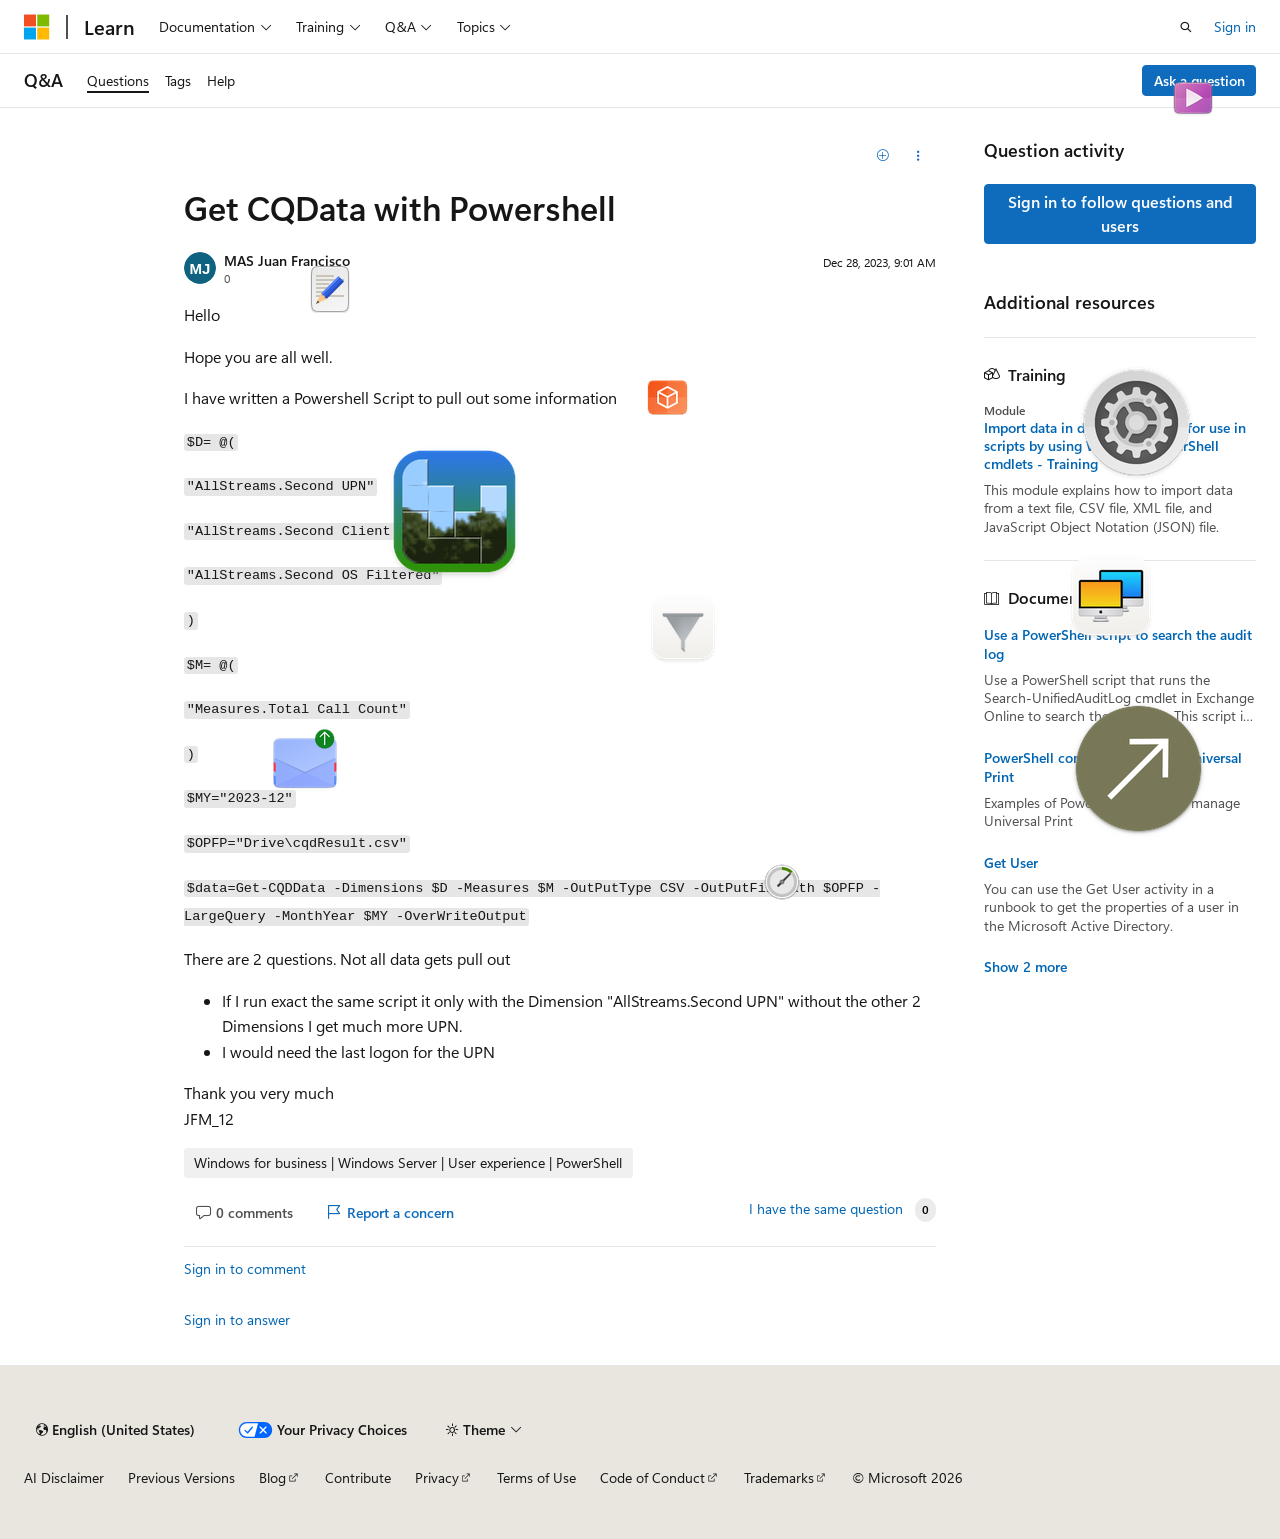  What do you see at coordinates (454, 511) in the screenshot?
I see `open tetzle jigsaw puzzle game` at bounding box center [454, 511].